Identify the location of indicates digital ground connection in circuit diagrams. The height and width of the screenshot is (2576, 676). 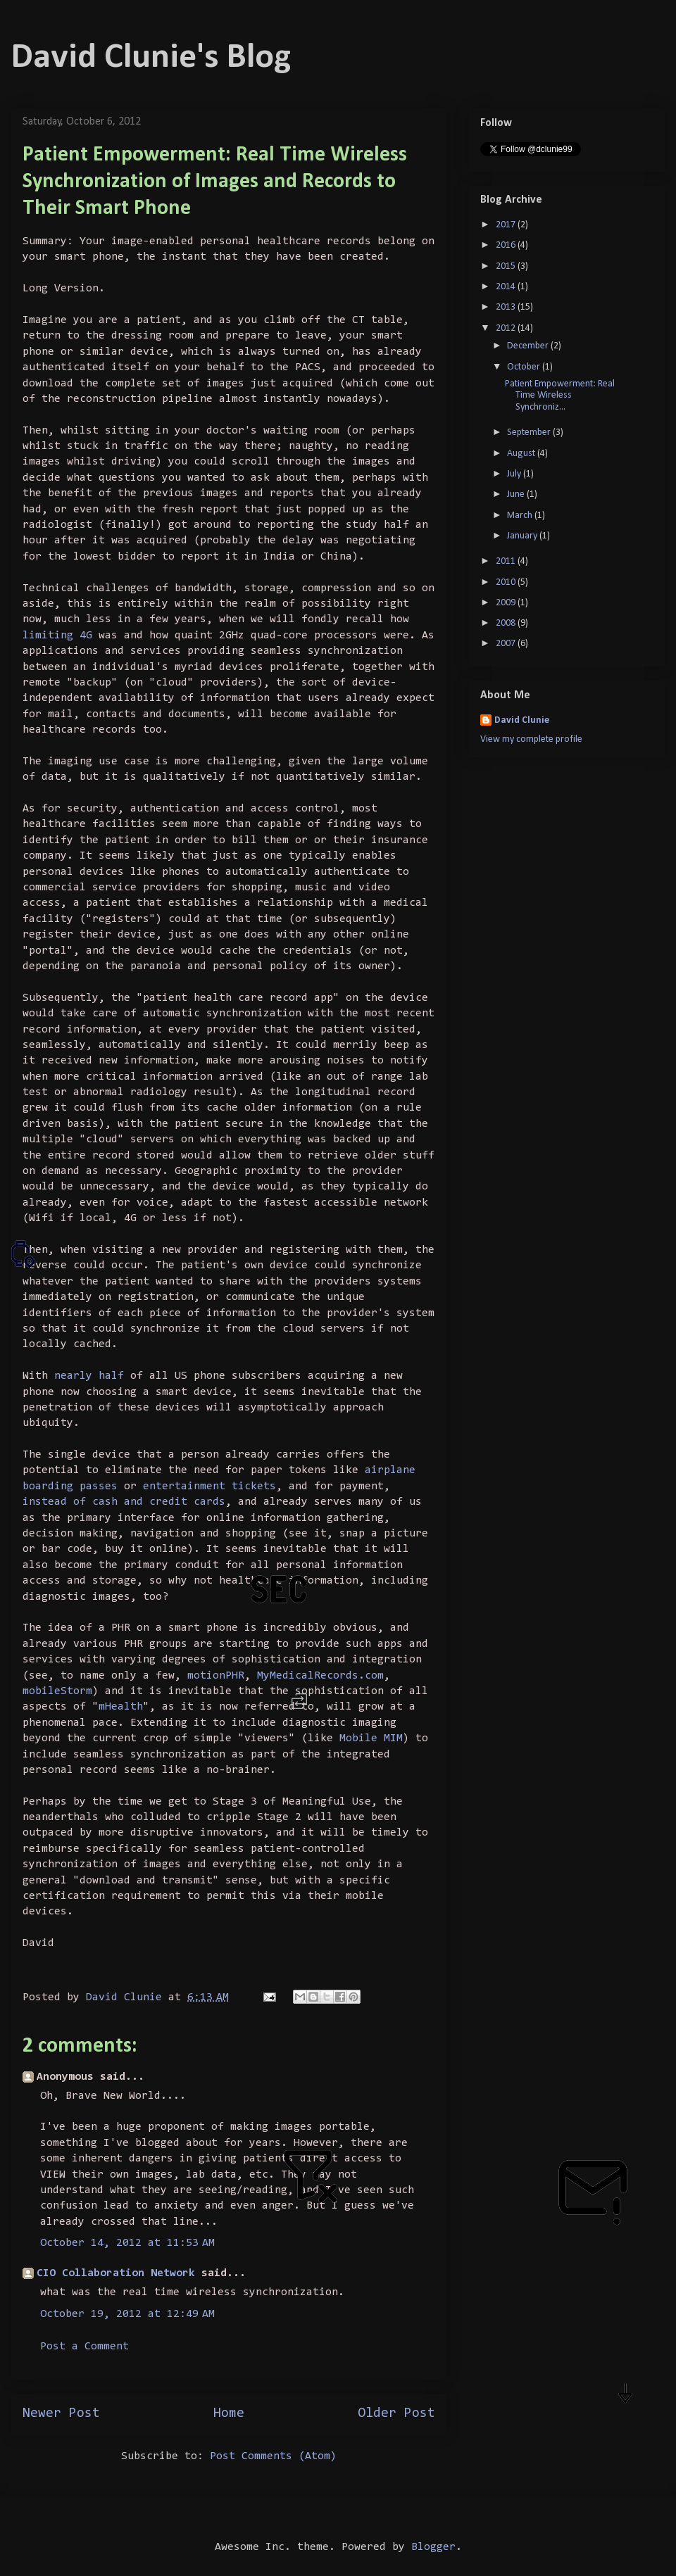
(625, 2393).